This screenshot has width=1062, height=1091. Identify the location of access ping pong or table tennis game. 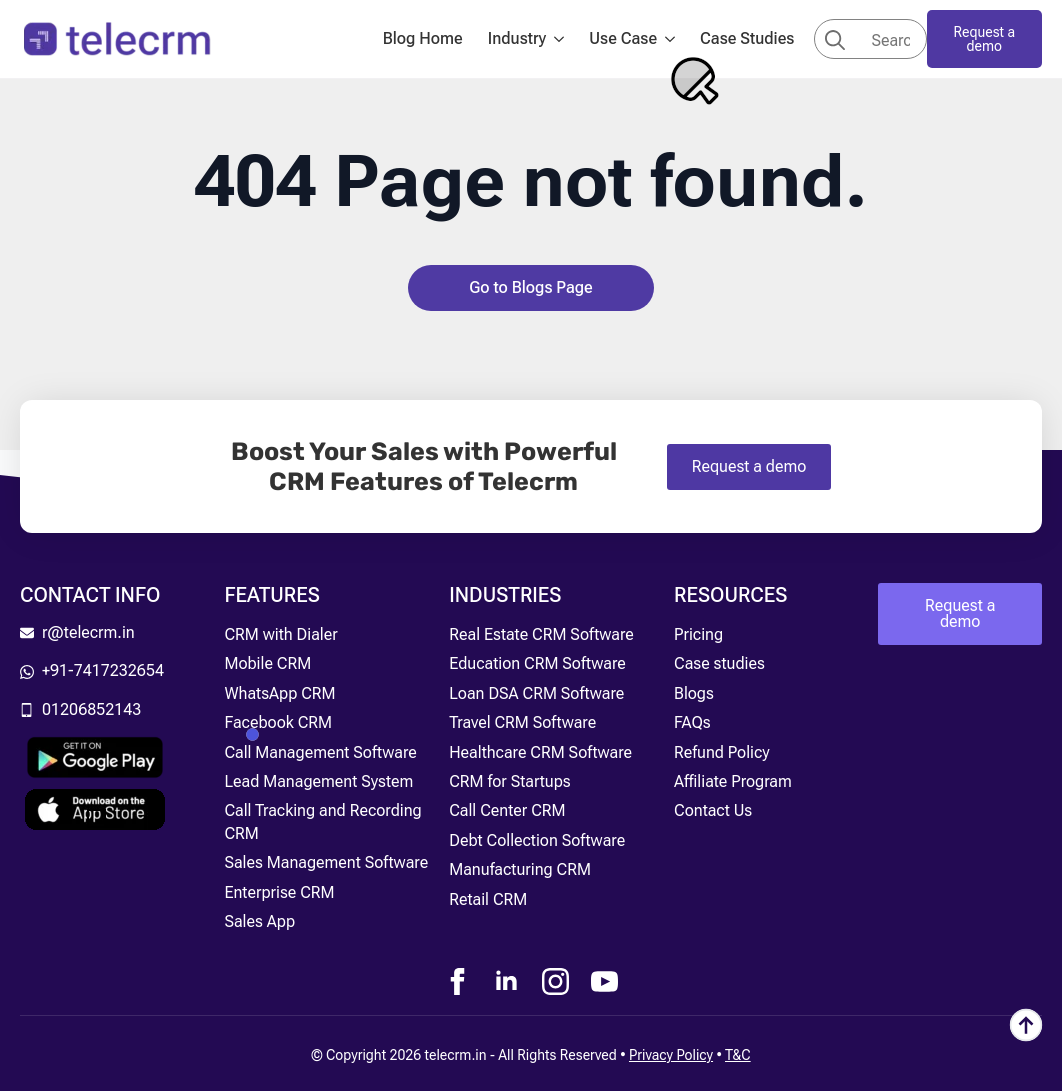
(694, 80).